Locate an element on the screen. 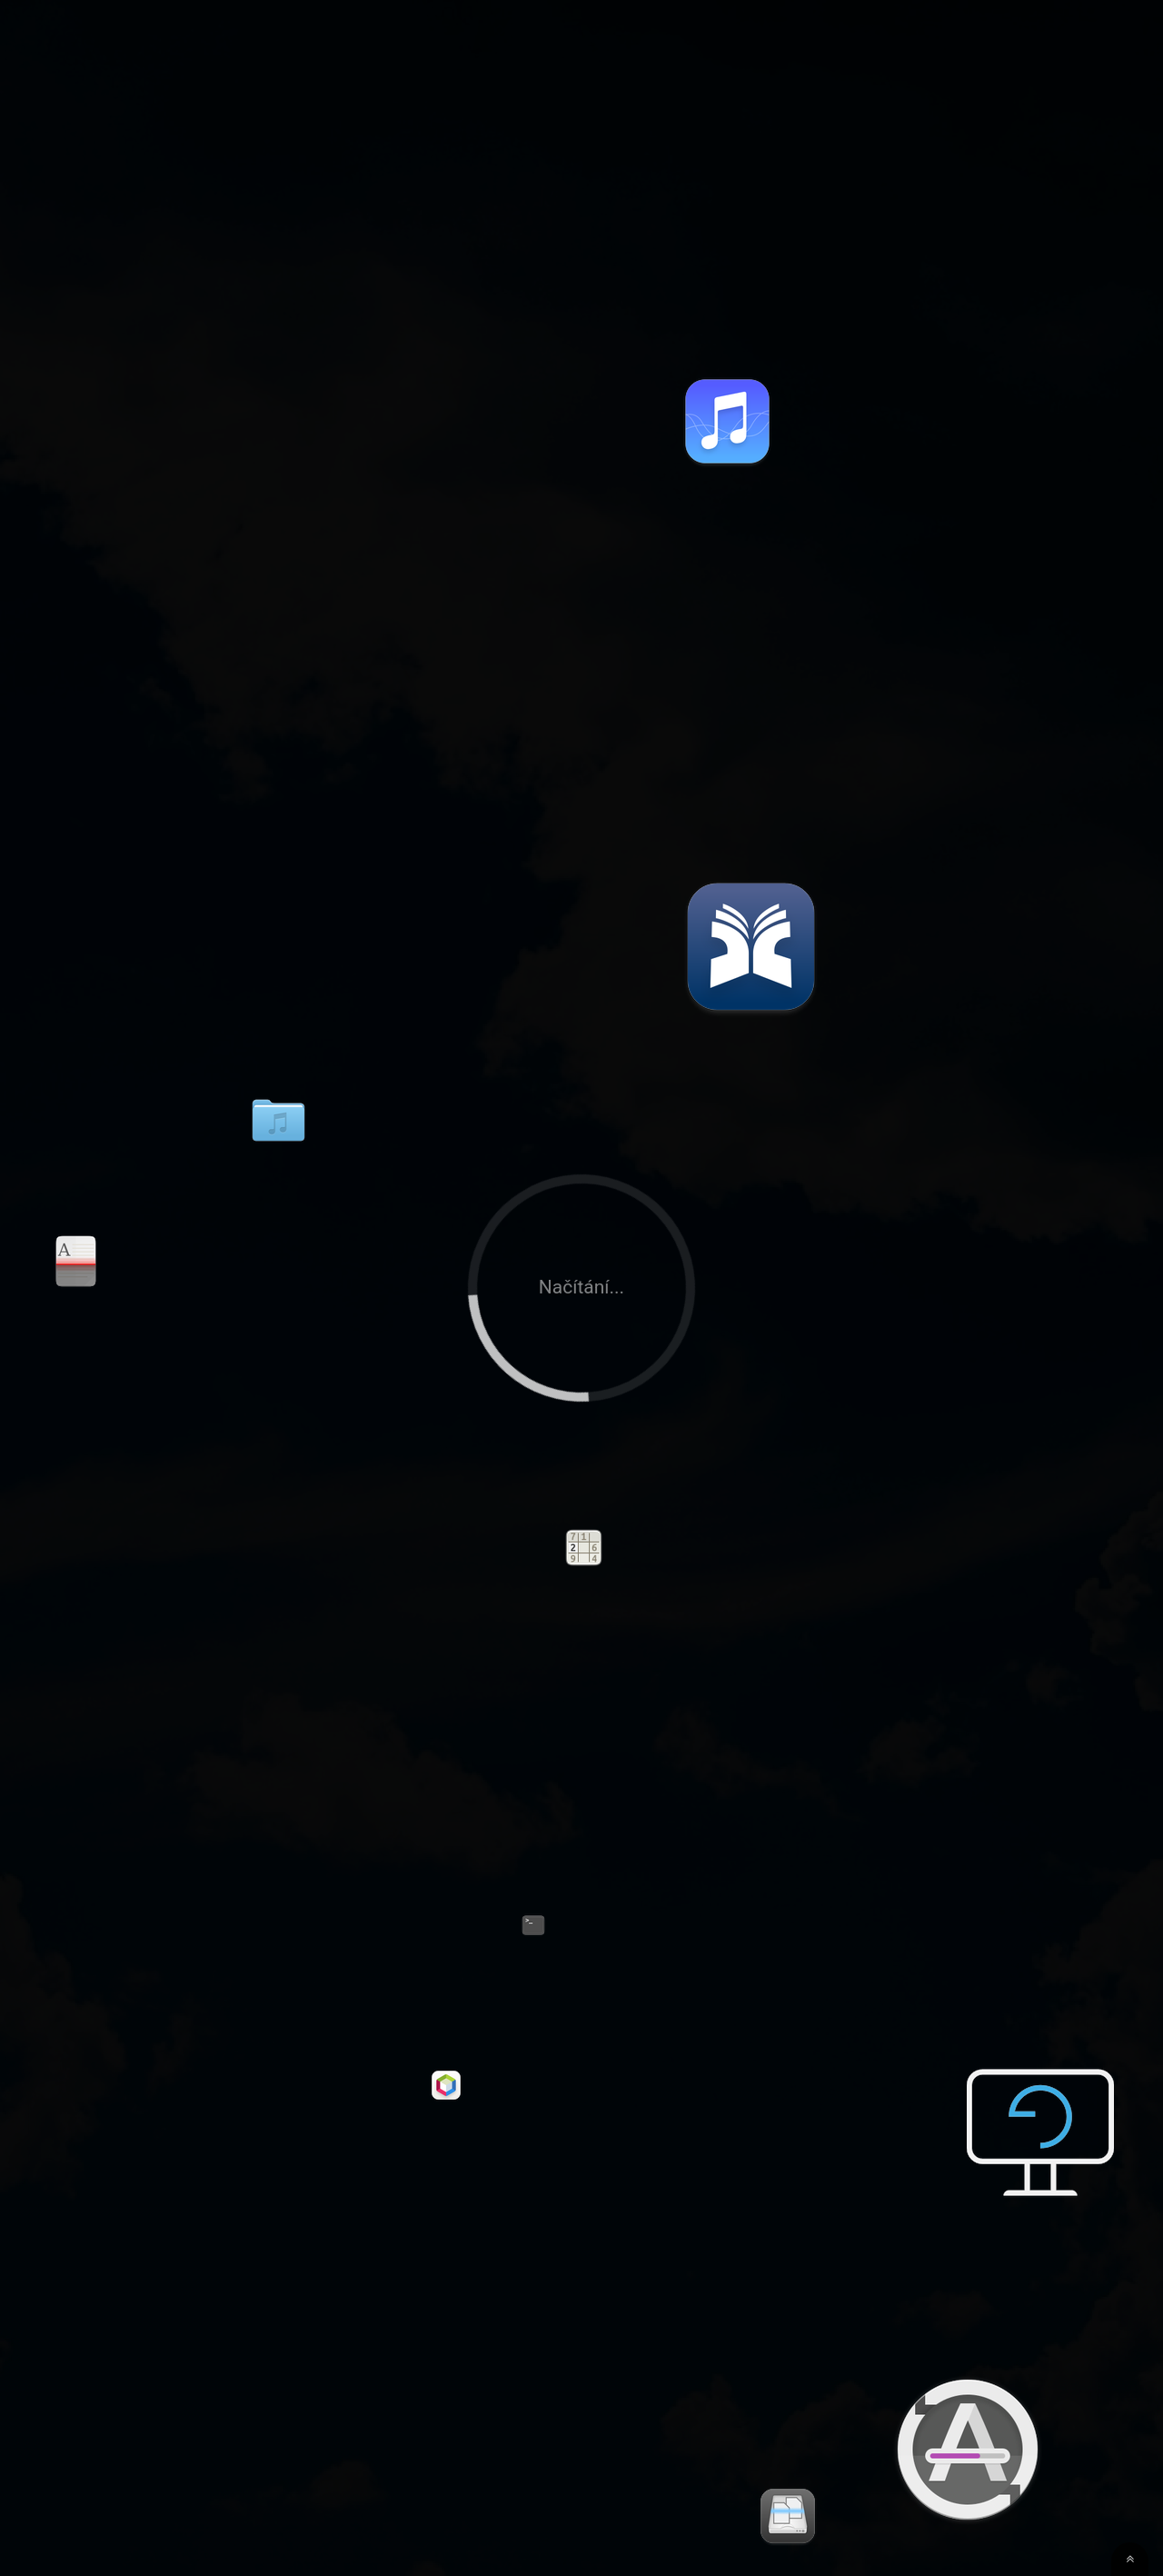 Image resolution: width=1163 pixels, height=2576 pixels. open the terminal application is located at coordinates (533, 1925).